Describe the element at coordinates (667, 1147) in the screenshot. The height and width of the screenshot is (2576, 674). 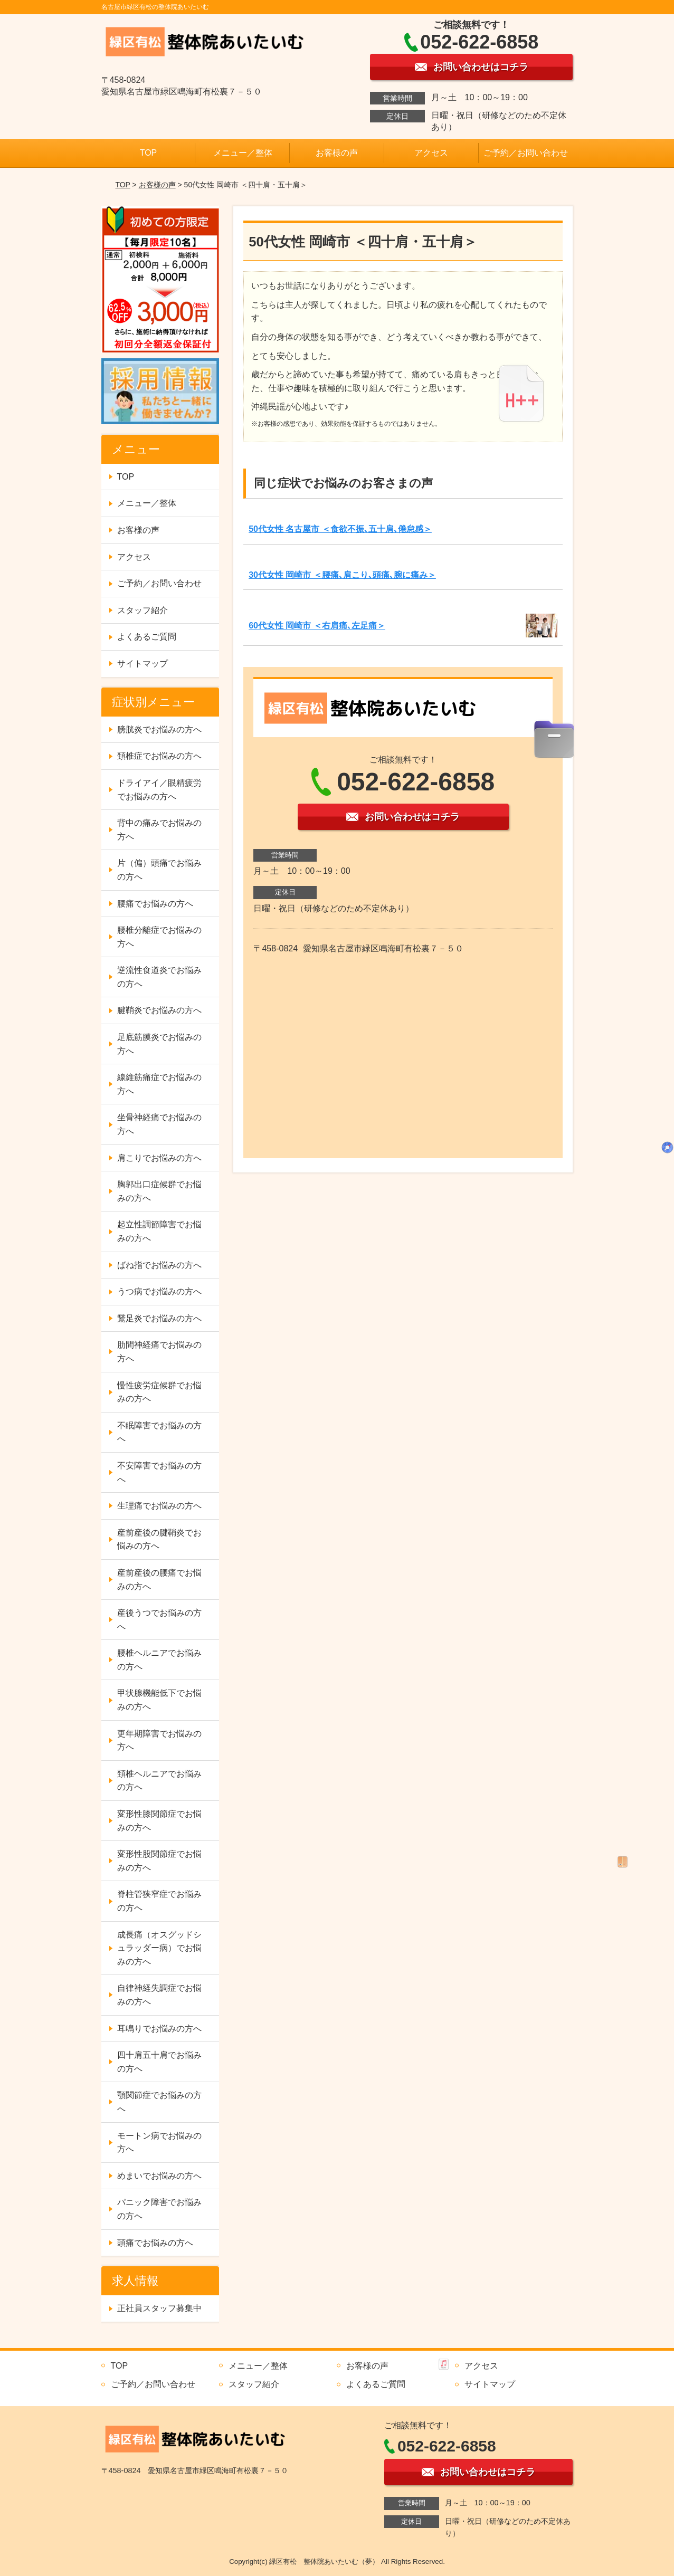
I see `open gnome web browser (epiphany)` at that location.